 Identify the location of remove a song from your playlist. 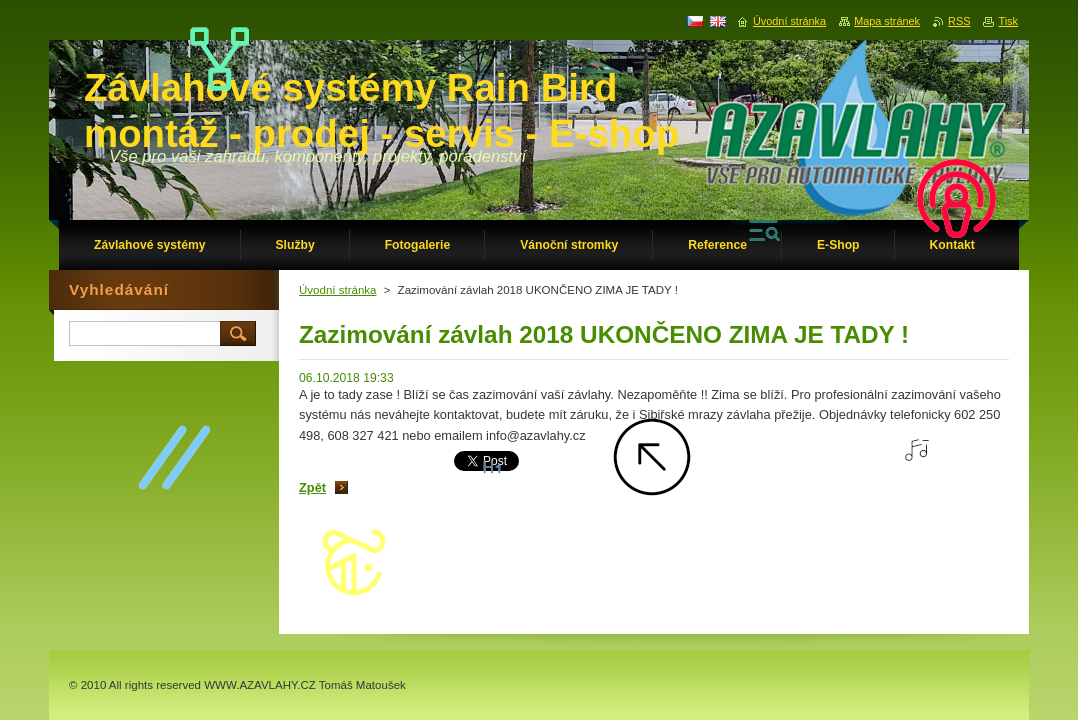
(917, 449).